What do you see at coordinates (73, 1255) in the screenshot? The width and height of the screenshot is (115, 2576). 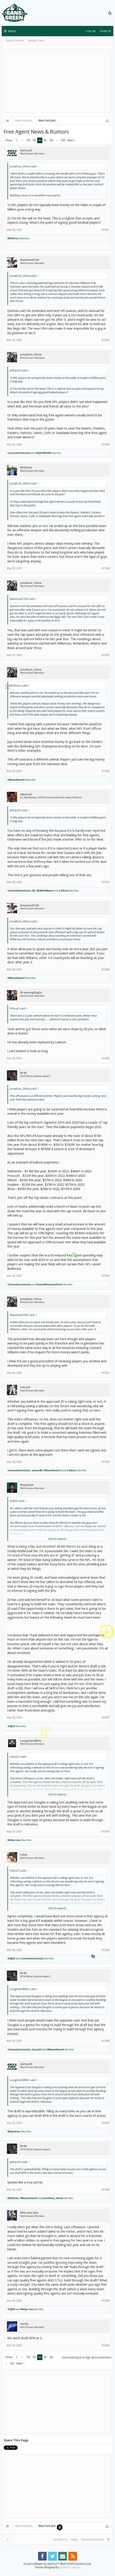 I see `access voice or audio recording features` at bounding box center [73, 1255].